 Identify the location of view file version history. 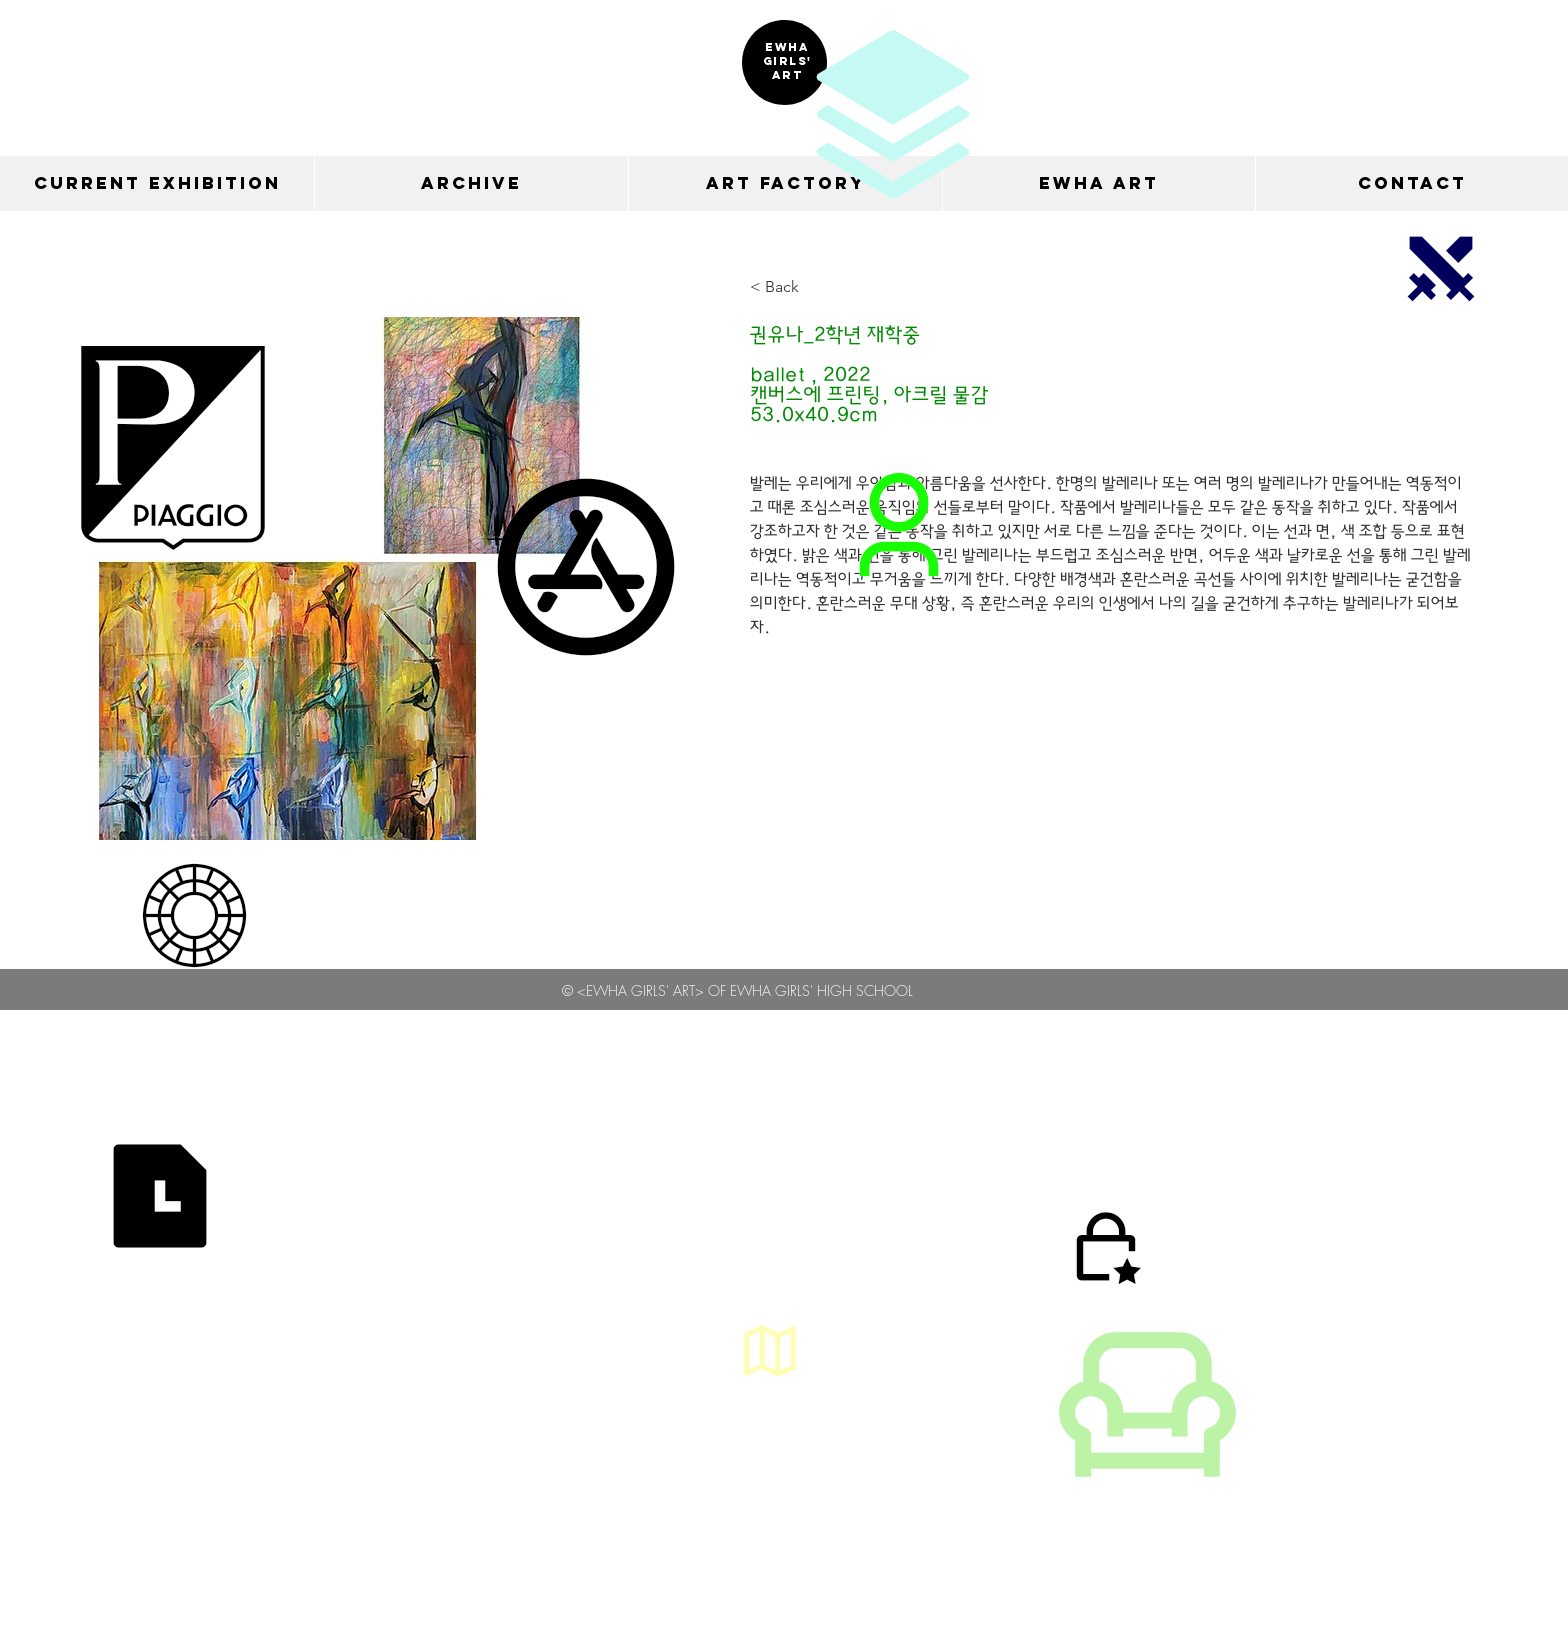
(160, 1196).